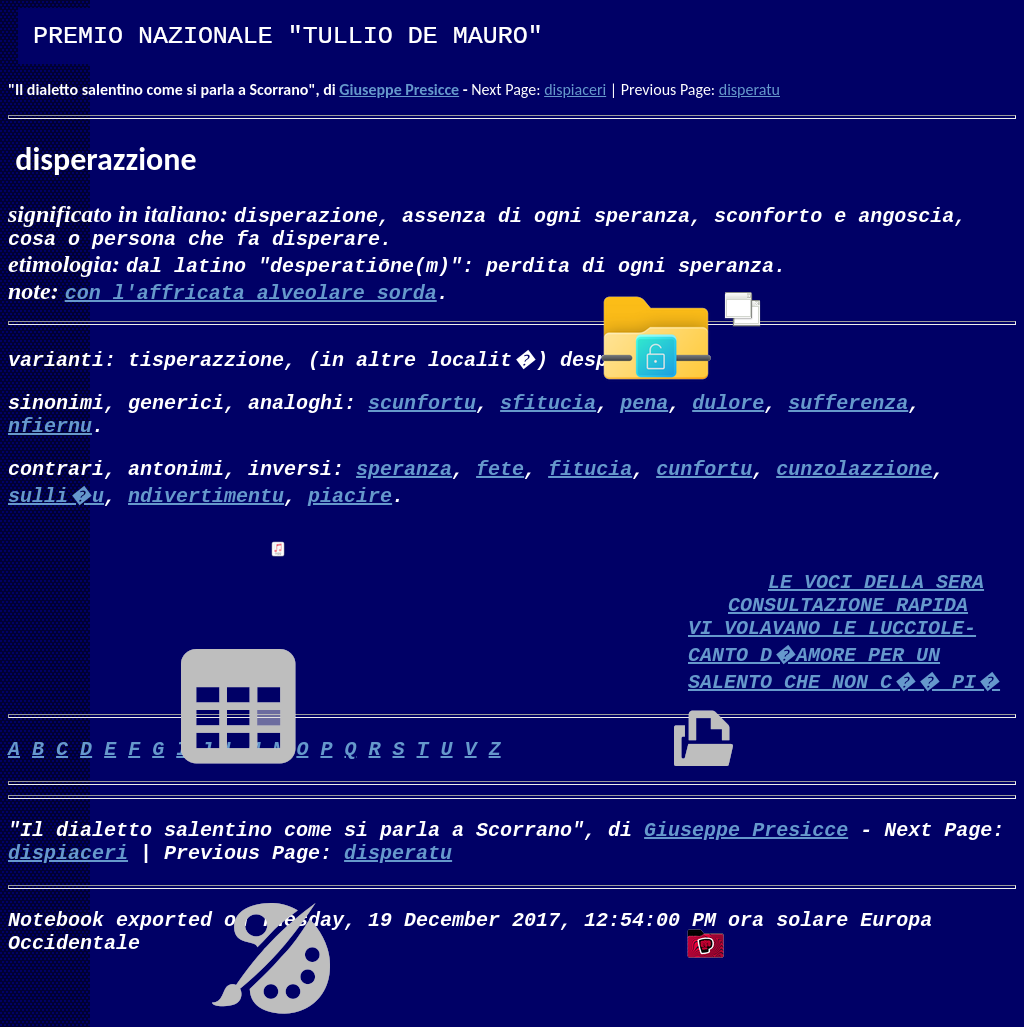 This screenshot has width=1024, height=1027. Describe the element at coordinates (655, 340) in the screenshot. I see `access an unlocked or unprotected folder` at that location.